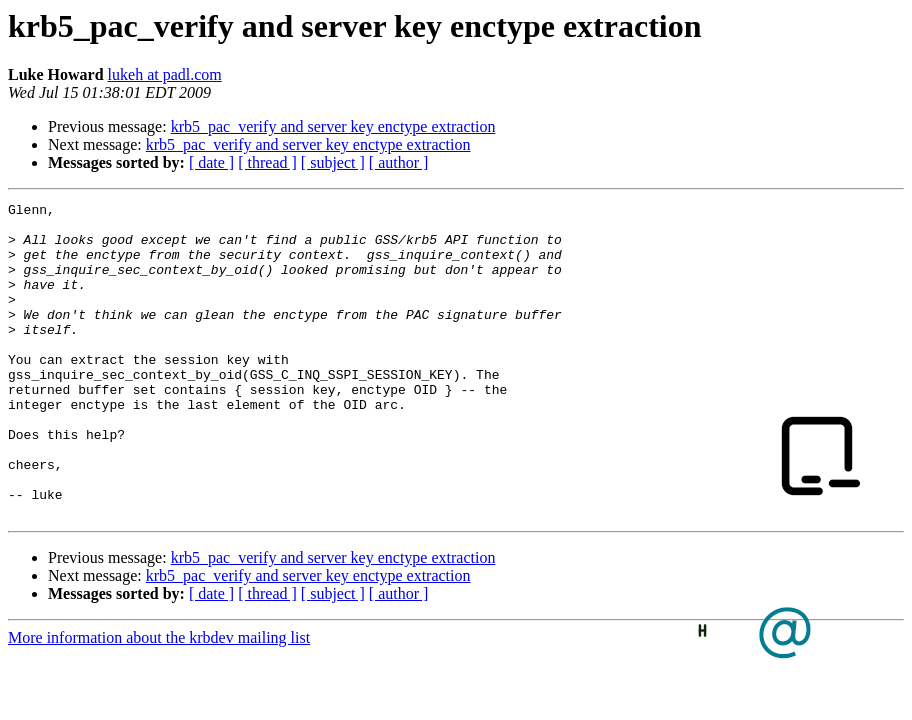 Image resolution: width=912 pixels, height=720 pixels. What do you see at coordinates (785, 633) in the screenshot?
I see `compose a new email` at bounding box center [785, 633].